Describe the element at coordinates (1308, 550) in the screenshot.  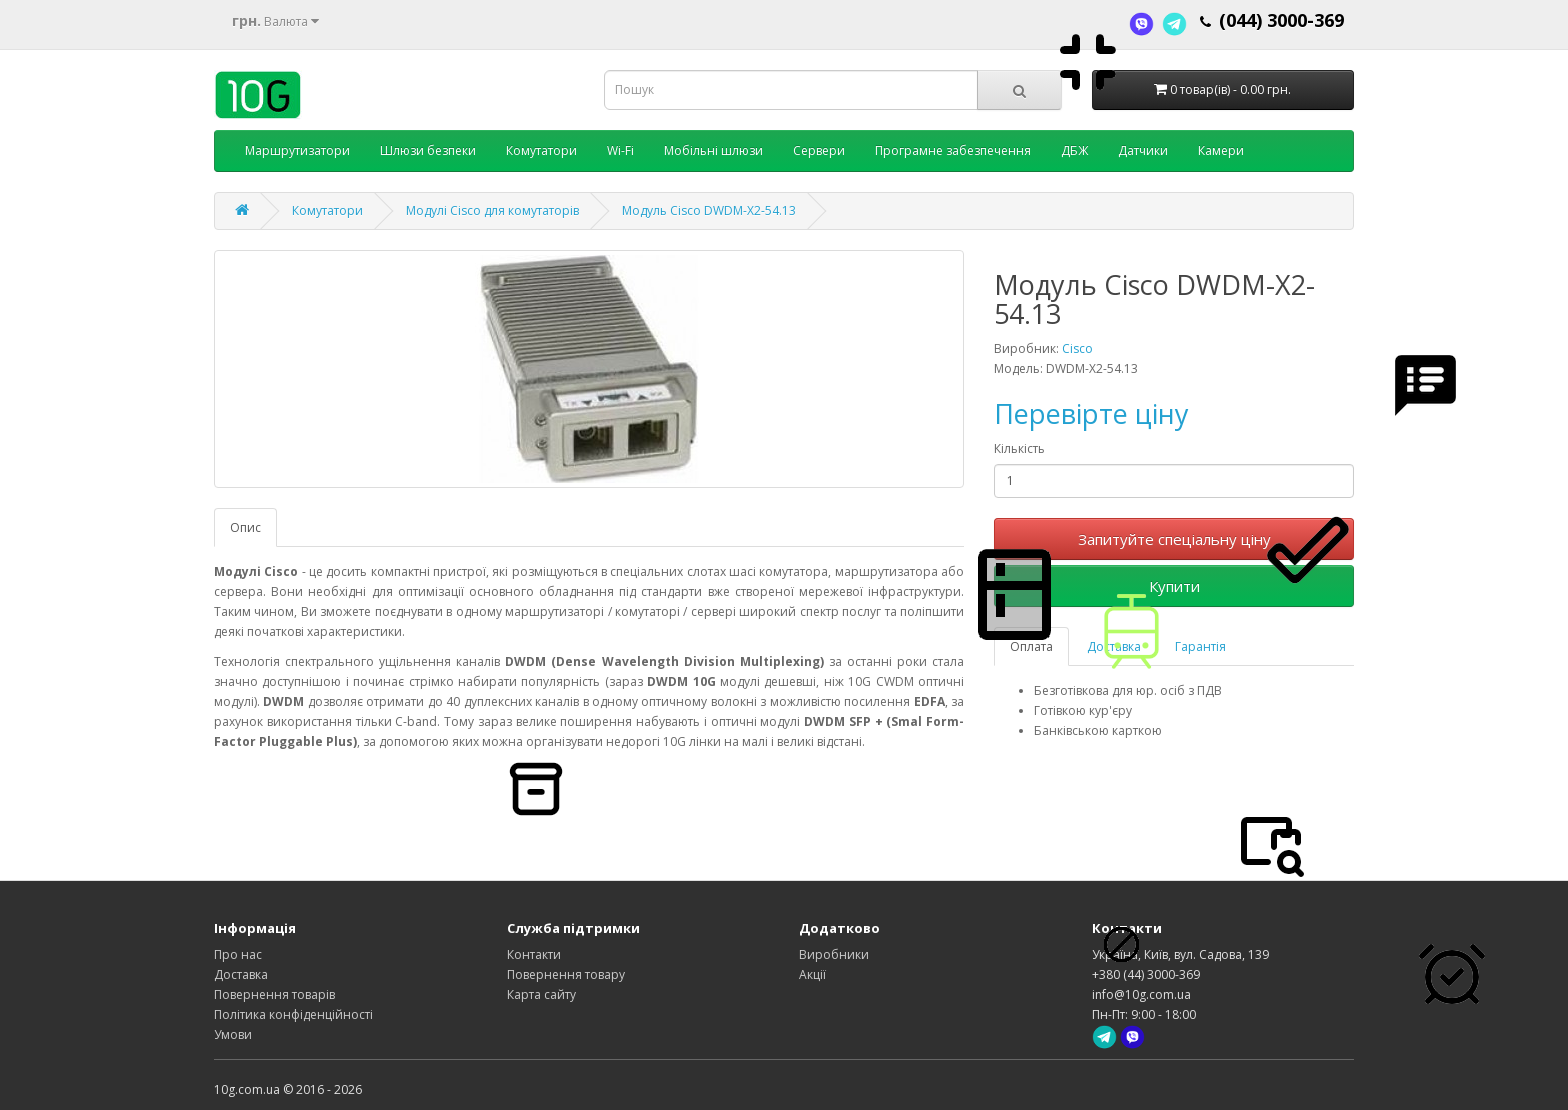
I see `task completed successfully` at that location.